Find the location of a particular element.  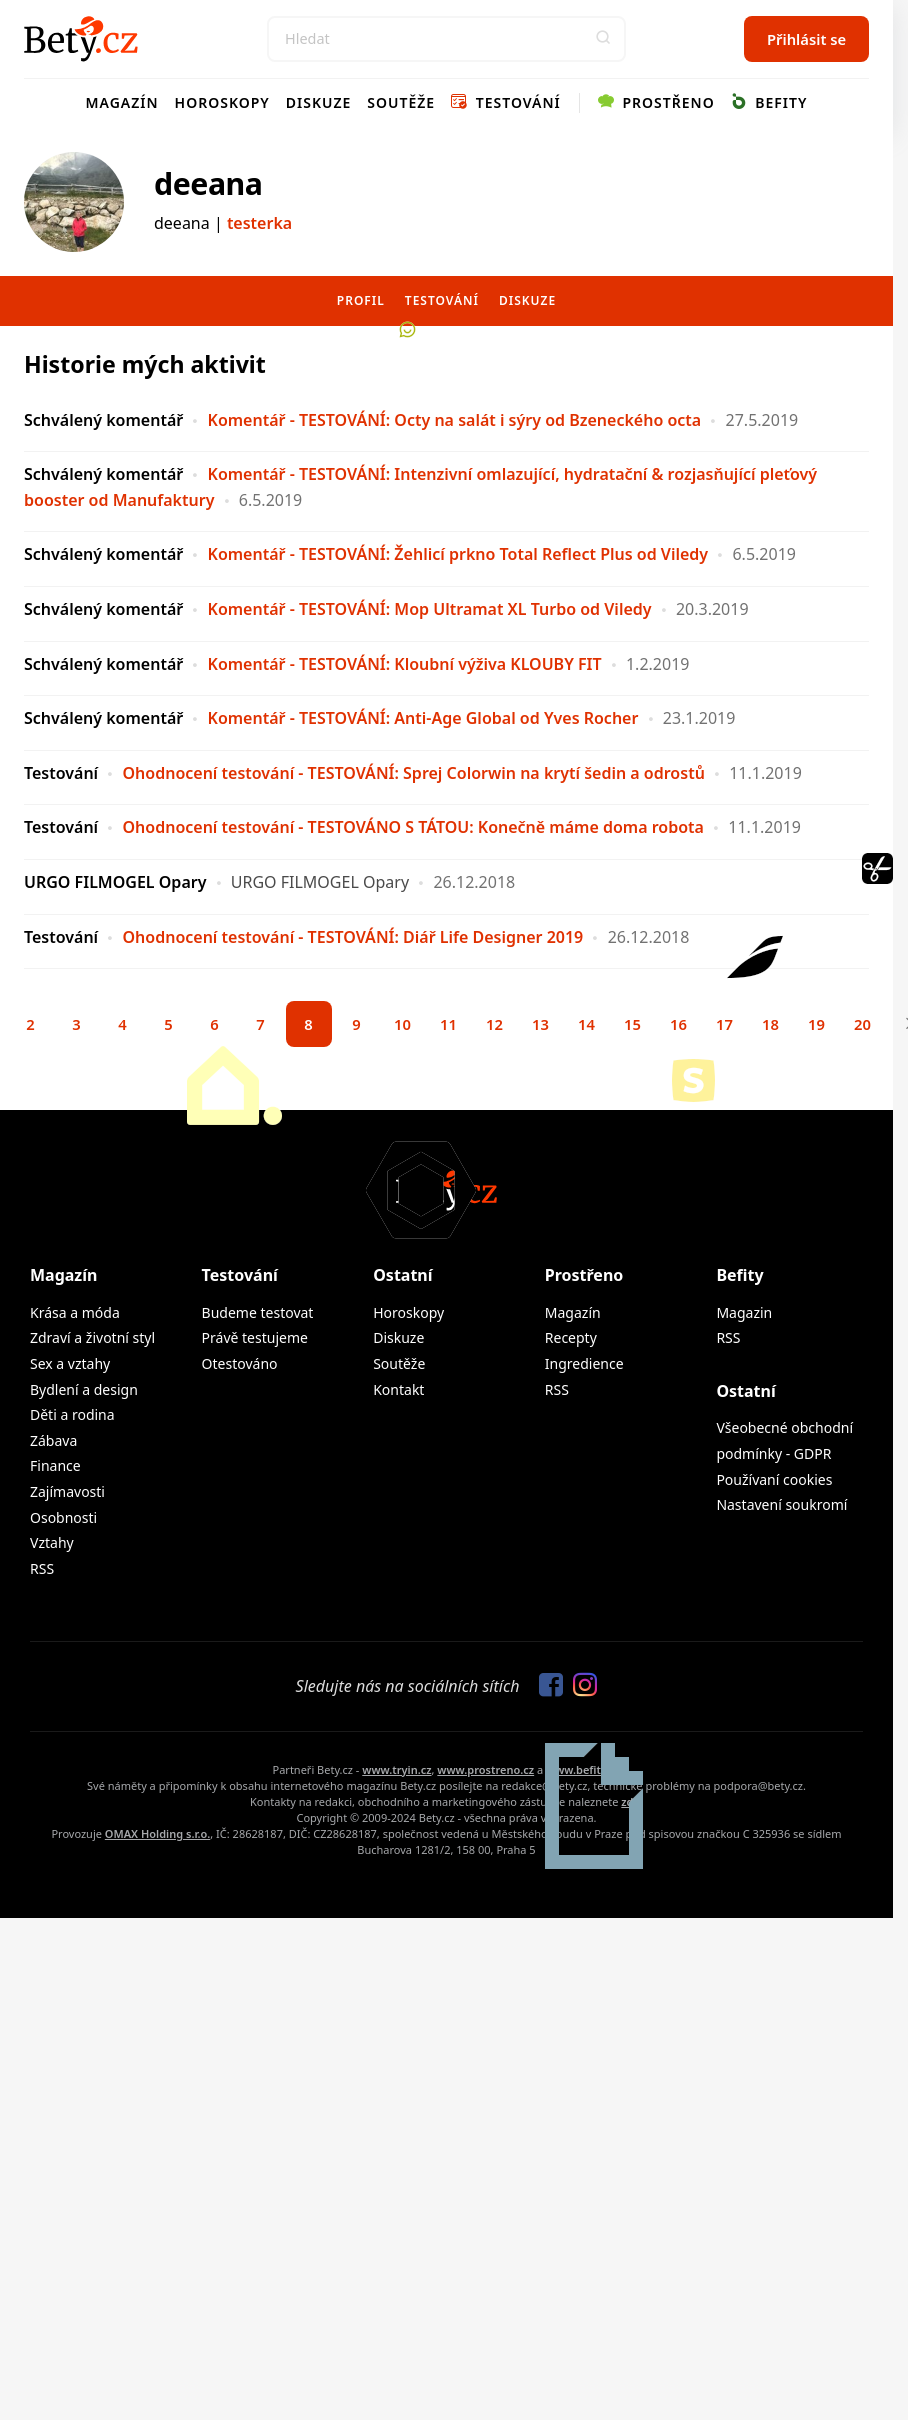

open giphy to search for gifs is located at coordinates (594, 1806).